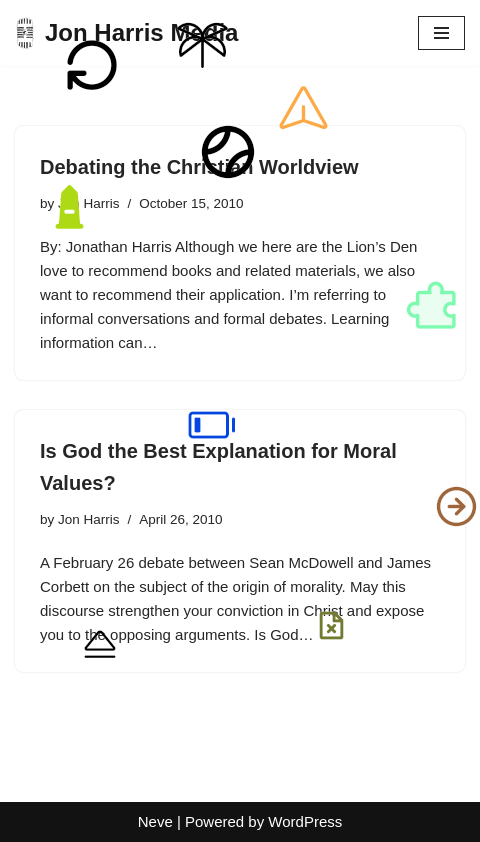  Describe the element at coordinates (100, 646) in the screenshot. I see `eject media or disc` at that location.